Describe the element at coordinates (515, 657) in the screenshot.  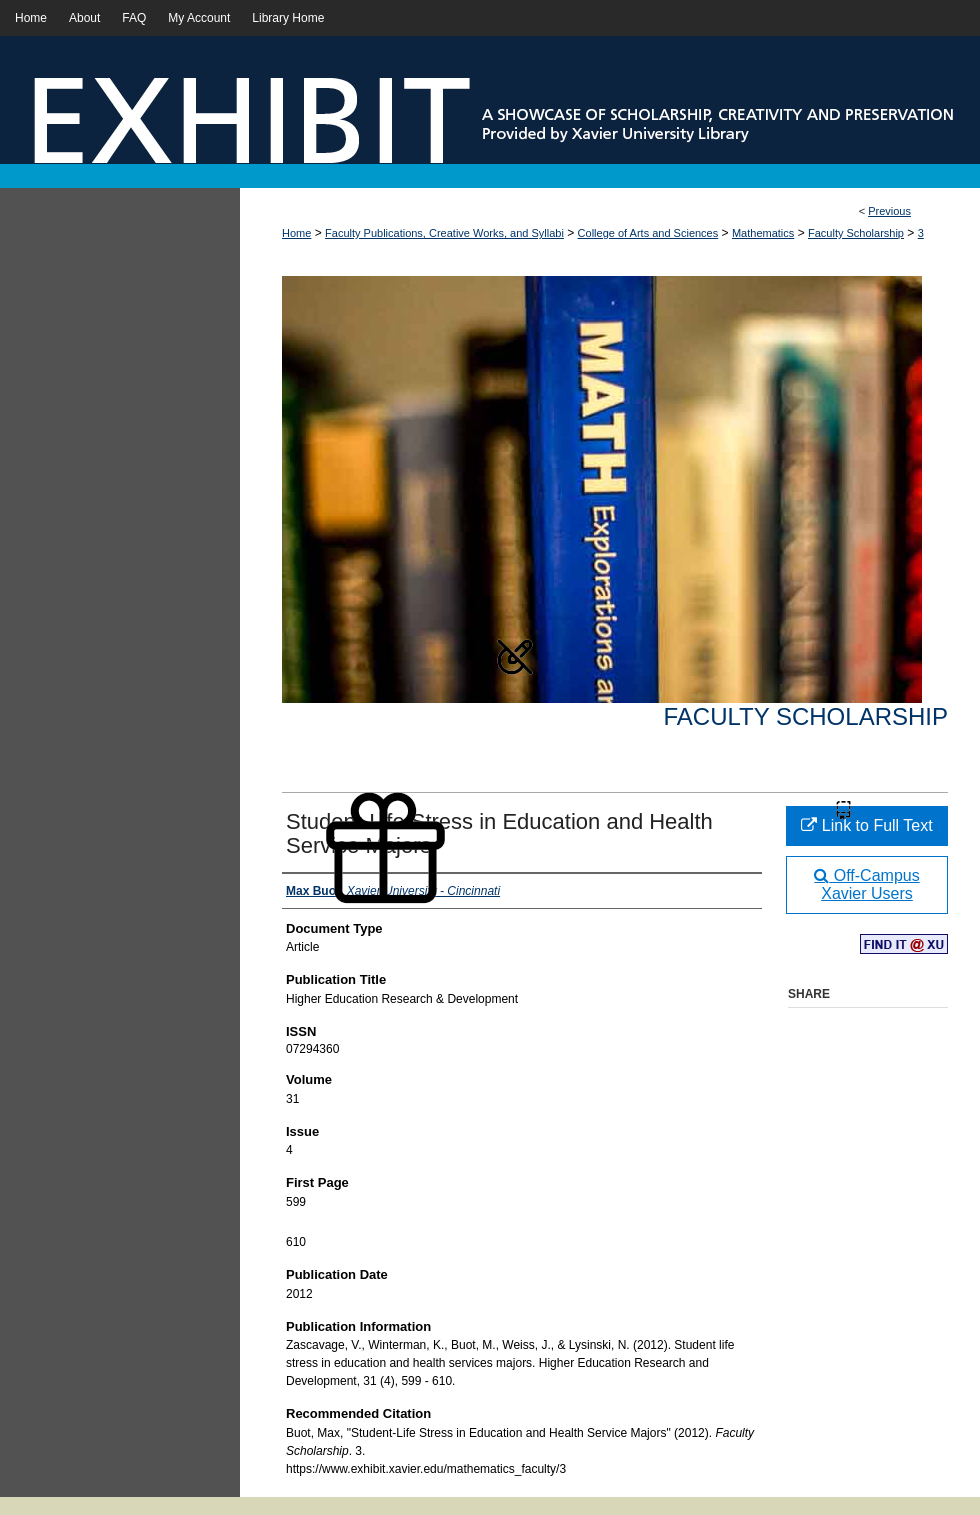
I see `editing is disabled or unavailable` at that location.